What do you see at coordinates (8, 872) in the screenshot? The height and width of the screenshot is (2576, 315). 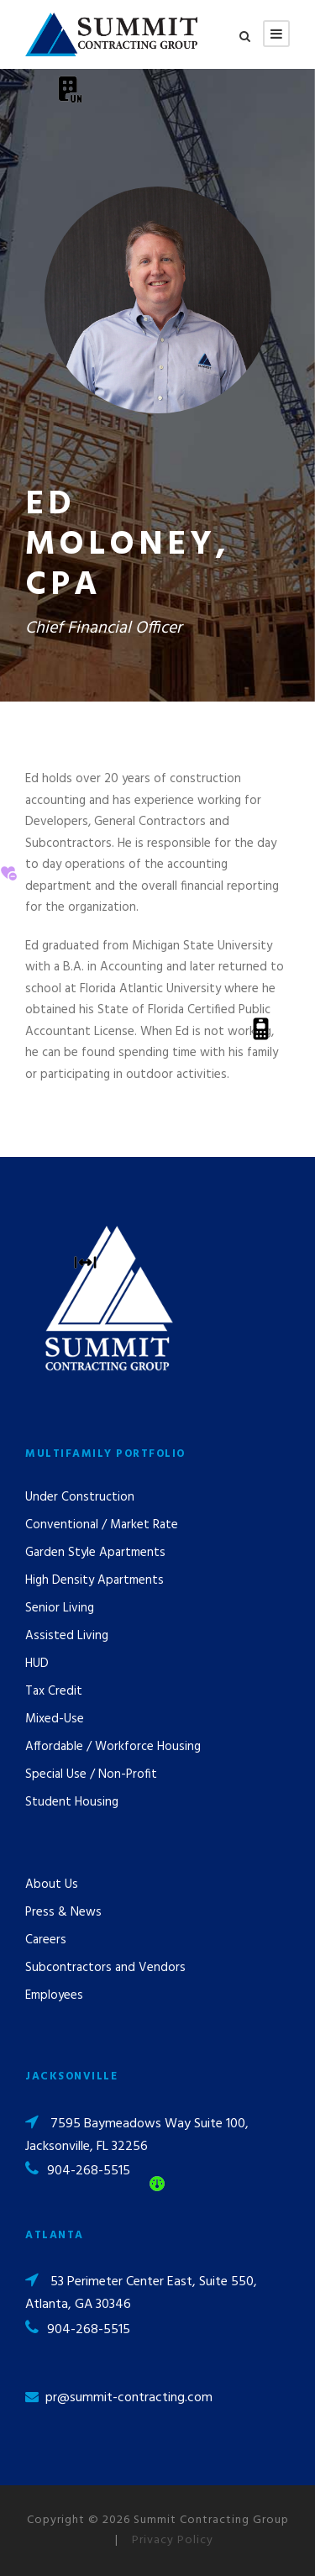 I see `remove from favorites` at bounding box center [8, 872].